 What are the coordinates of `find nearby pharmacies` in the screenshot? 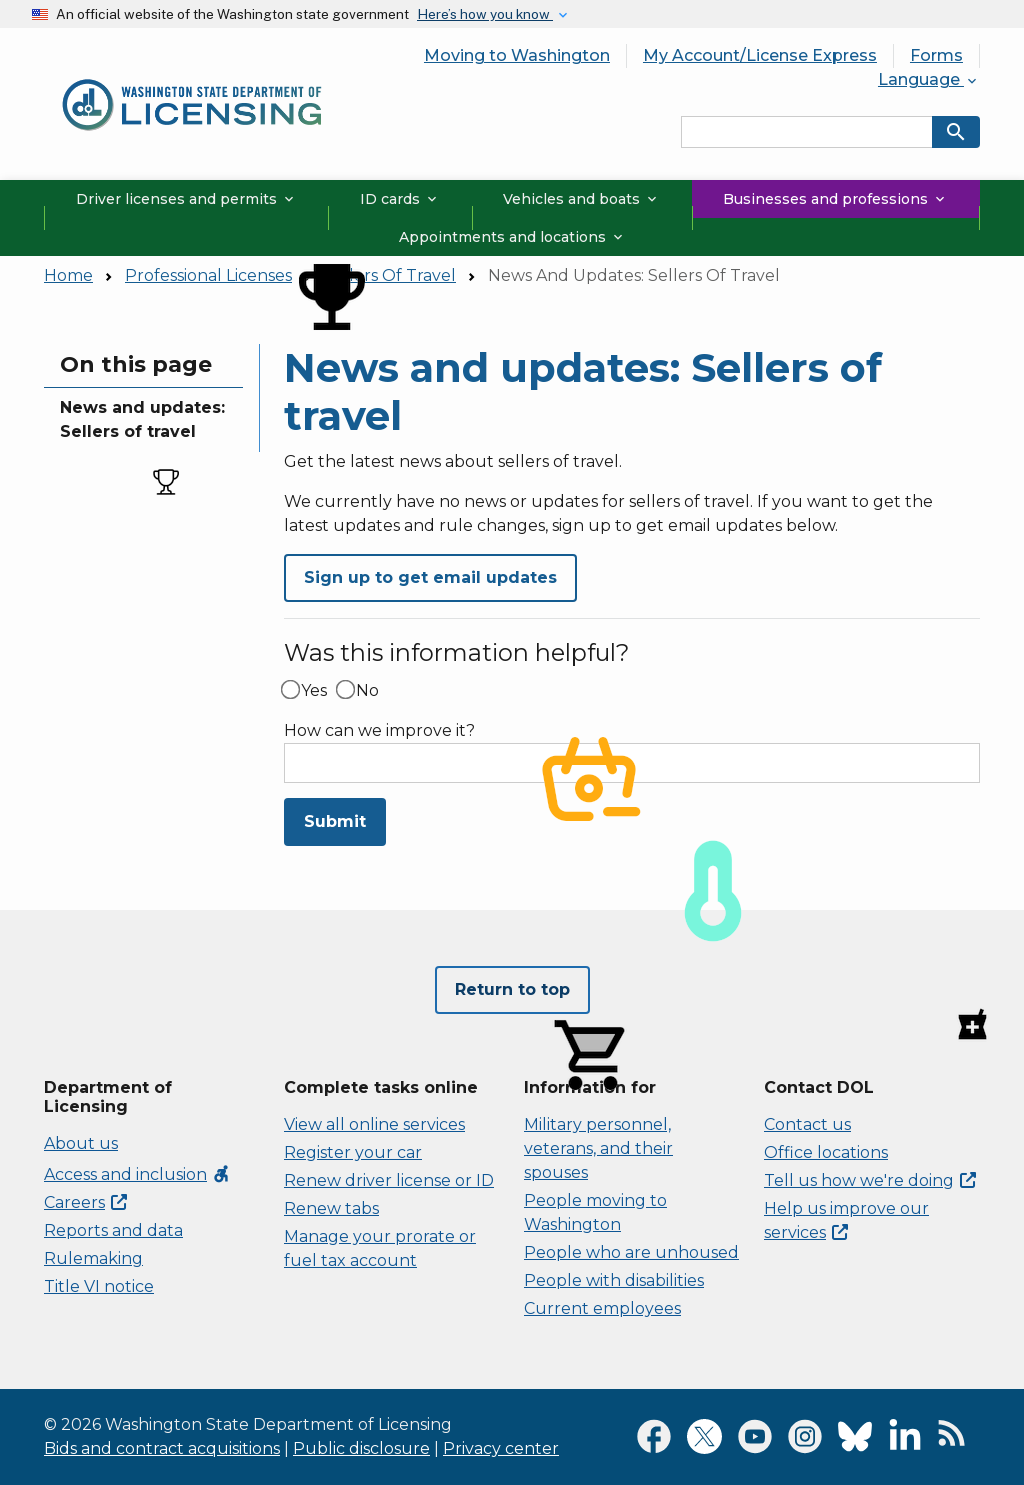 It's located at (972, 1025).